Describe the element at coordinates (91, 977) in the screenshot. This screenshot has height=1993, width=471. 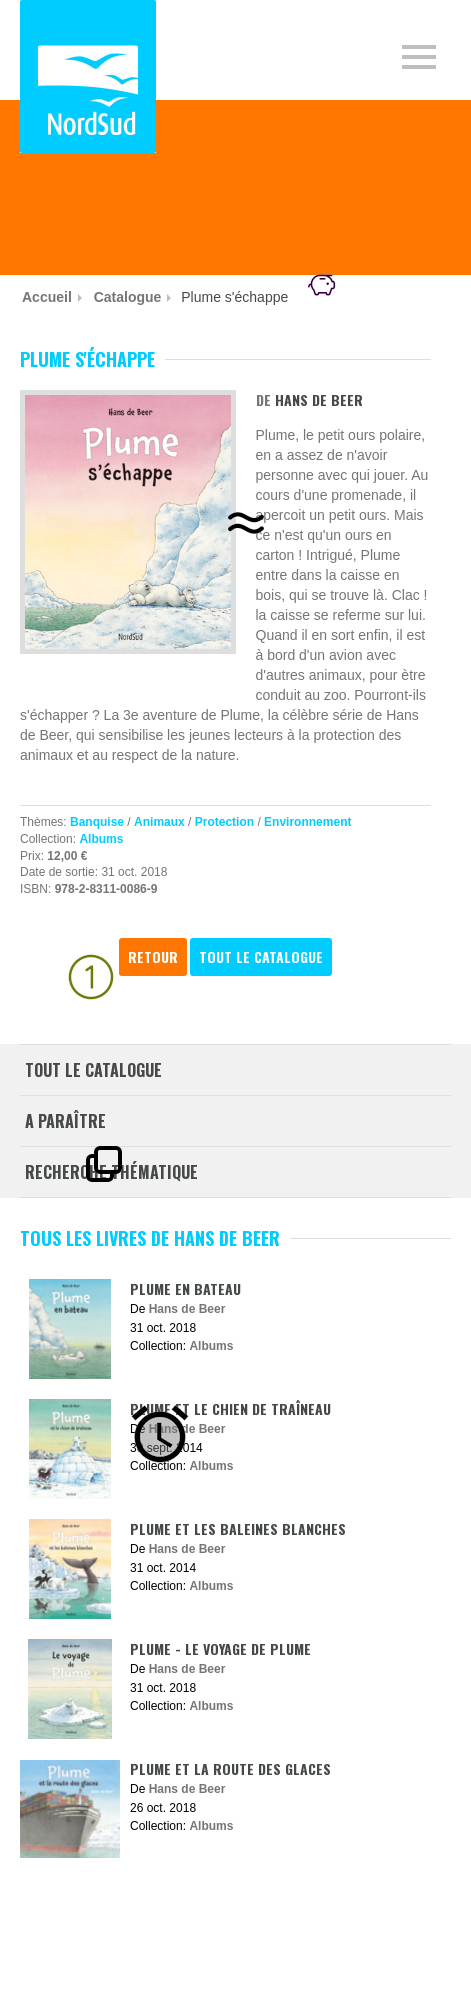
I see `indicates the first step in a process or sequence` at that location.